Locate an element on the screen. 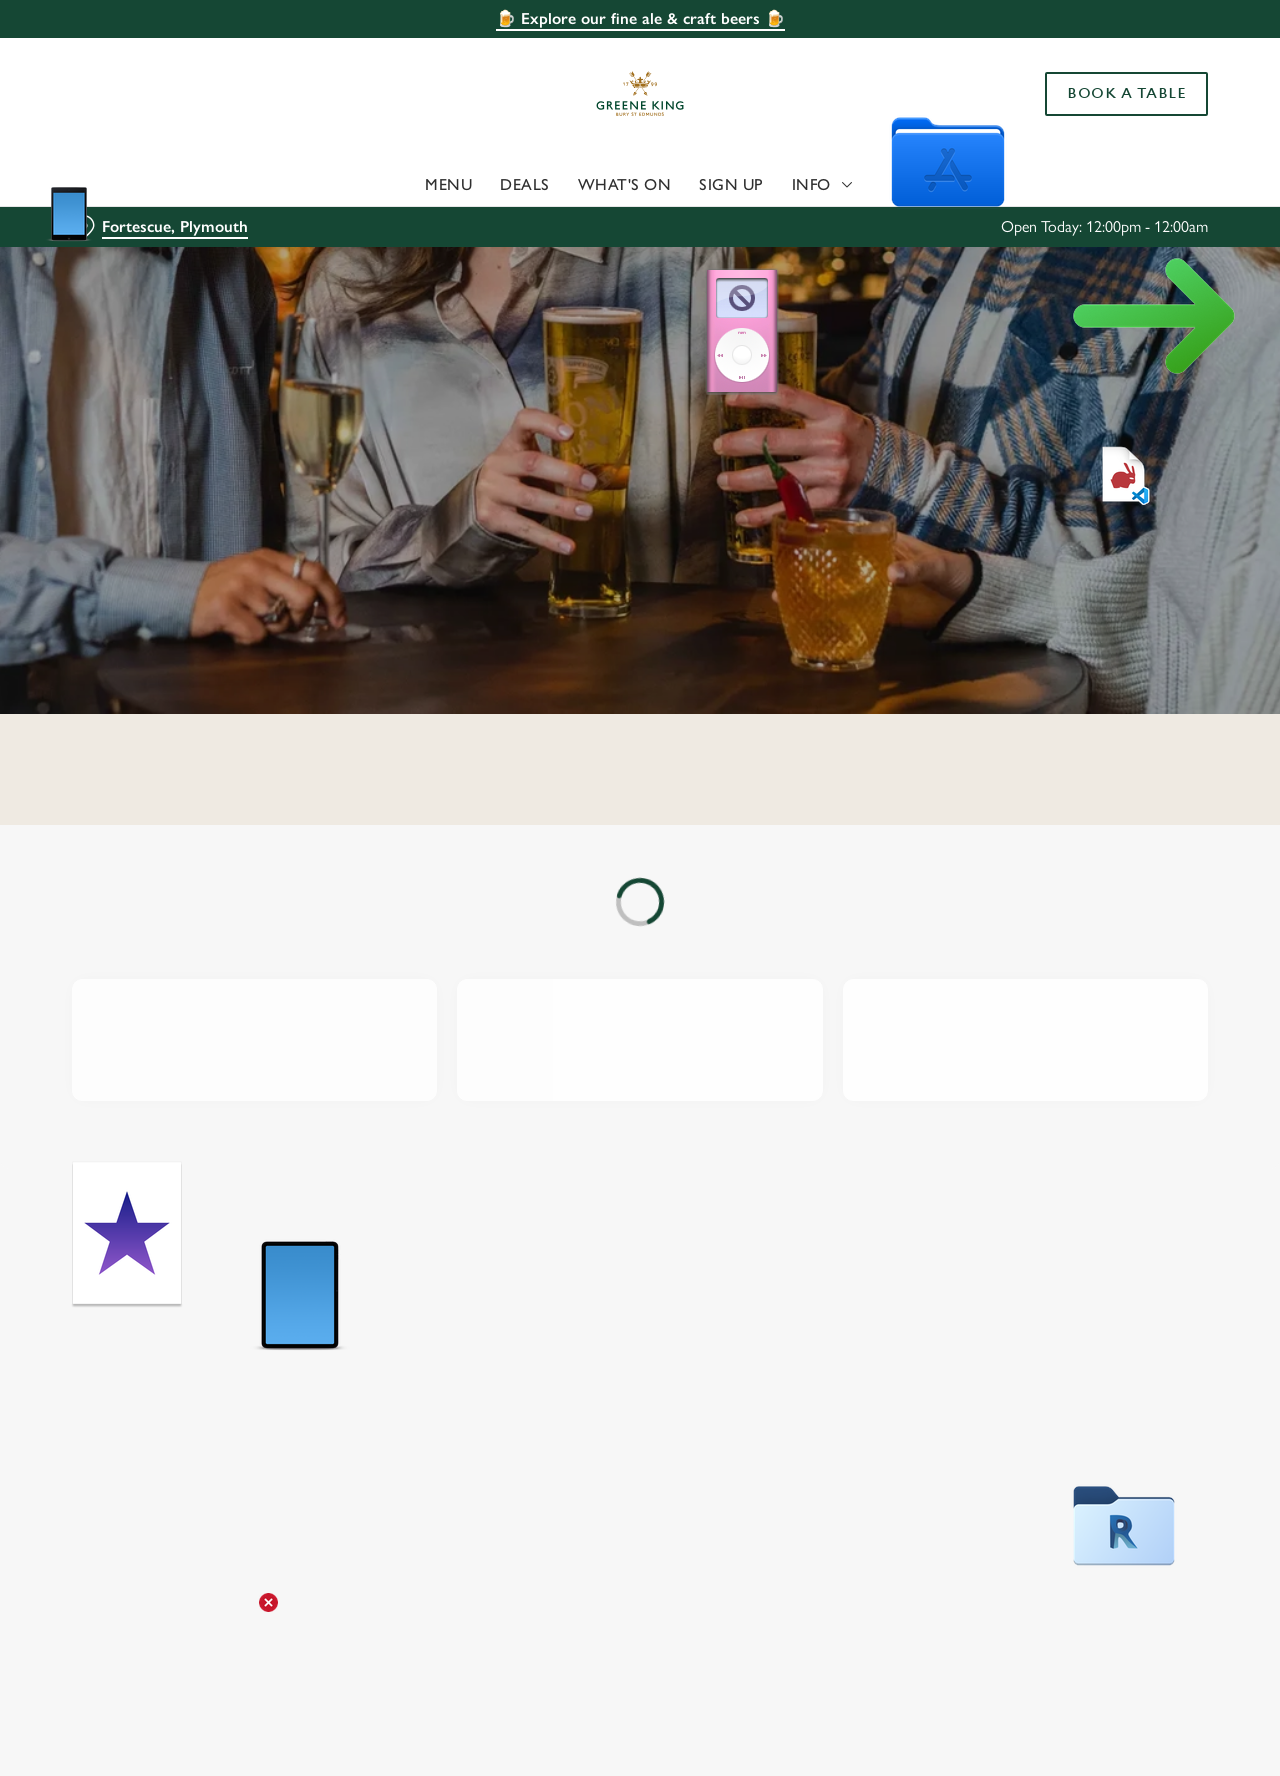 This screenshot has height=1776, width=1280. iPod mini device in pink color is located at coordinates (741, 331).